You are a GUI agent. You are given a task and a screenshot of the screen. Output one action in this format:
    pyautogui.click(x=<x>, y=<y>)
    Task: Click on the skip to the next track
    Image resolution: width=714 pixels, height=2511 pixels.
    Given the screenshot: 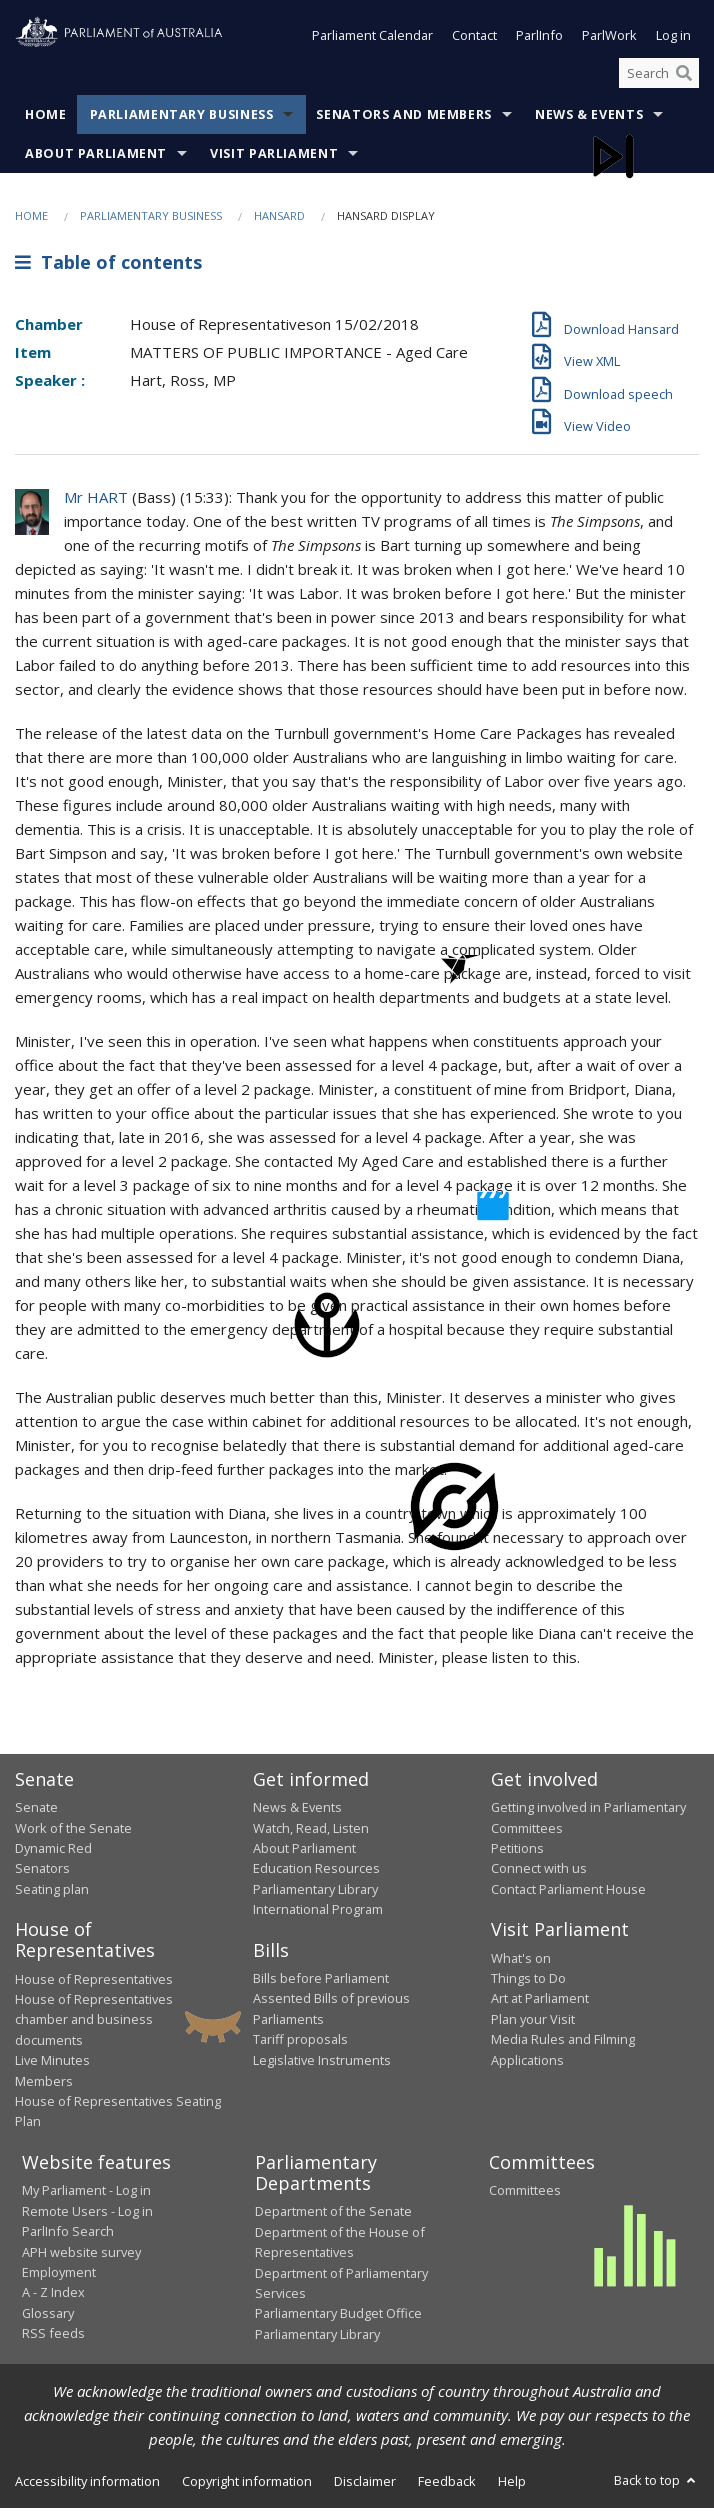 What is the action you would take?
    pyautogui.click(x=611, y=156)
    